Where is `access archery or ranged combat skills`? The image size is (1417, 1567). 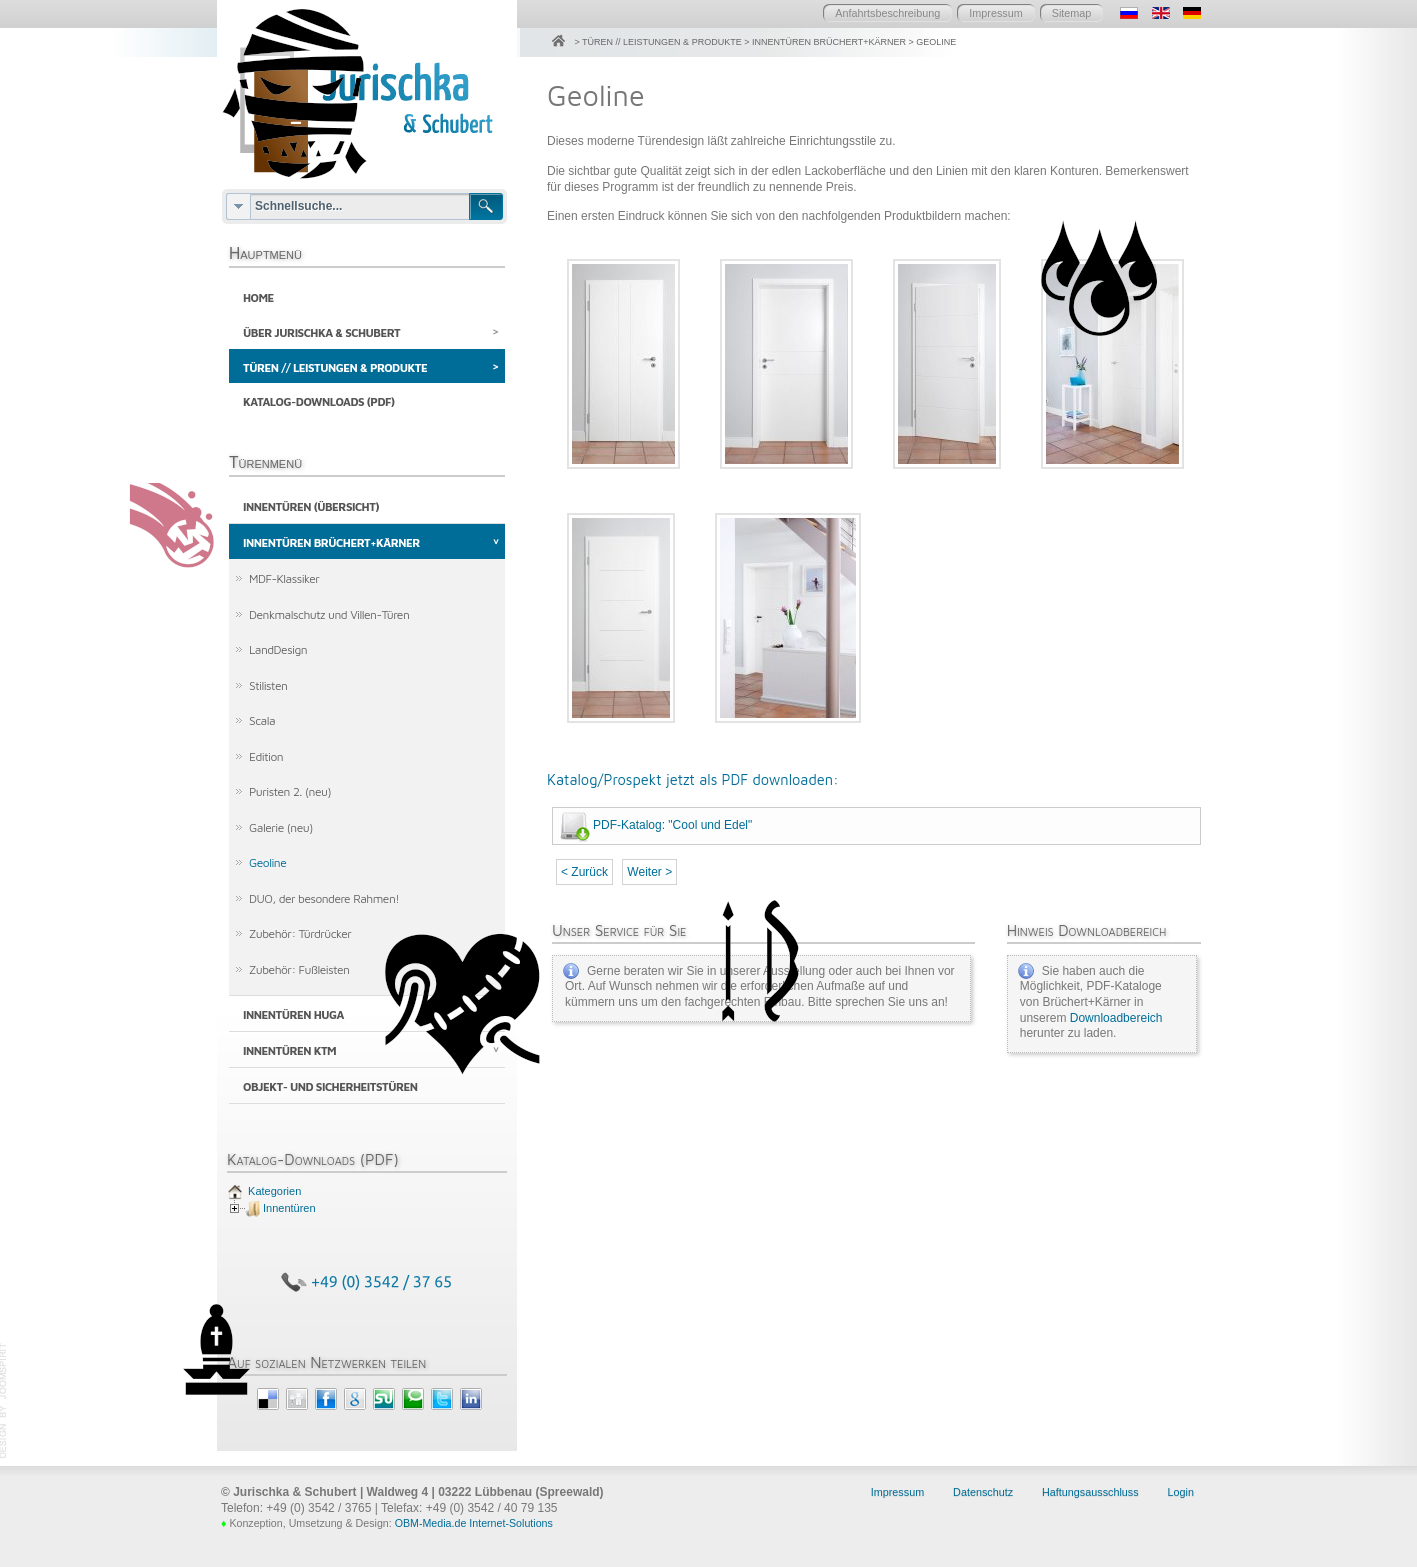 access archery or ranged combat skills is located at coordinates (755, 961).